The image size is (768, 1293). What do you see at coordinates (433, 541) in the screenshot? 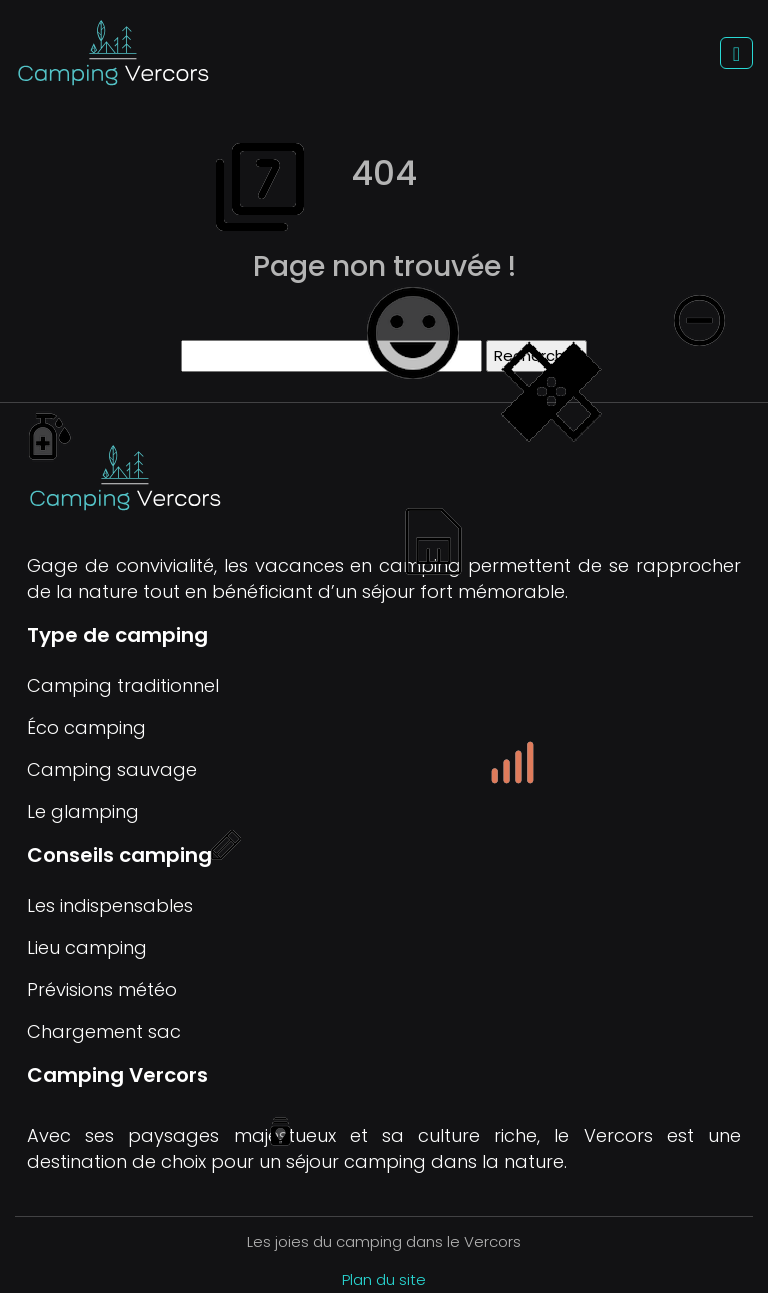
I see `manage sim card settings` at bounding box center [433, 541].